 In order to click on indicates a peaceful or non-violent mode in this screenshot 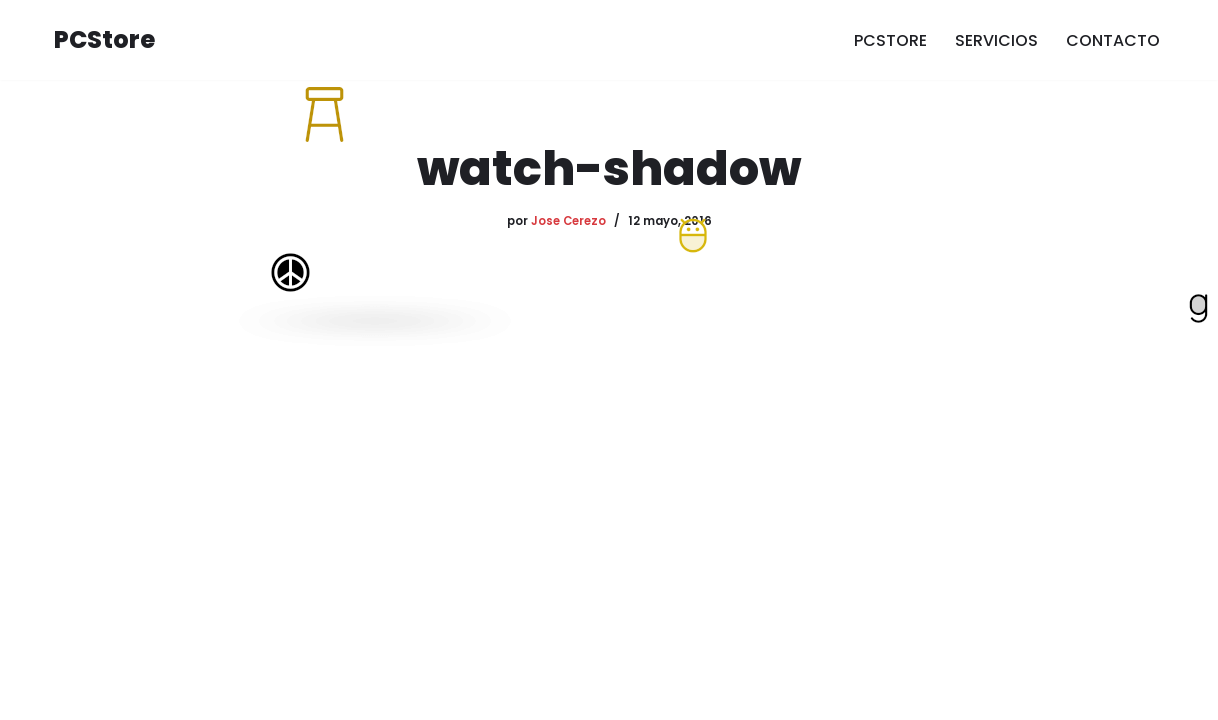, I will do `click(290, 272)`.